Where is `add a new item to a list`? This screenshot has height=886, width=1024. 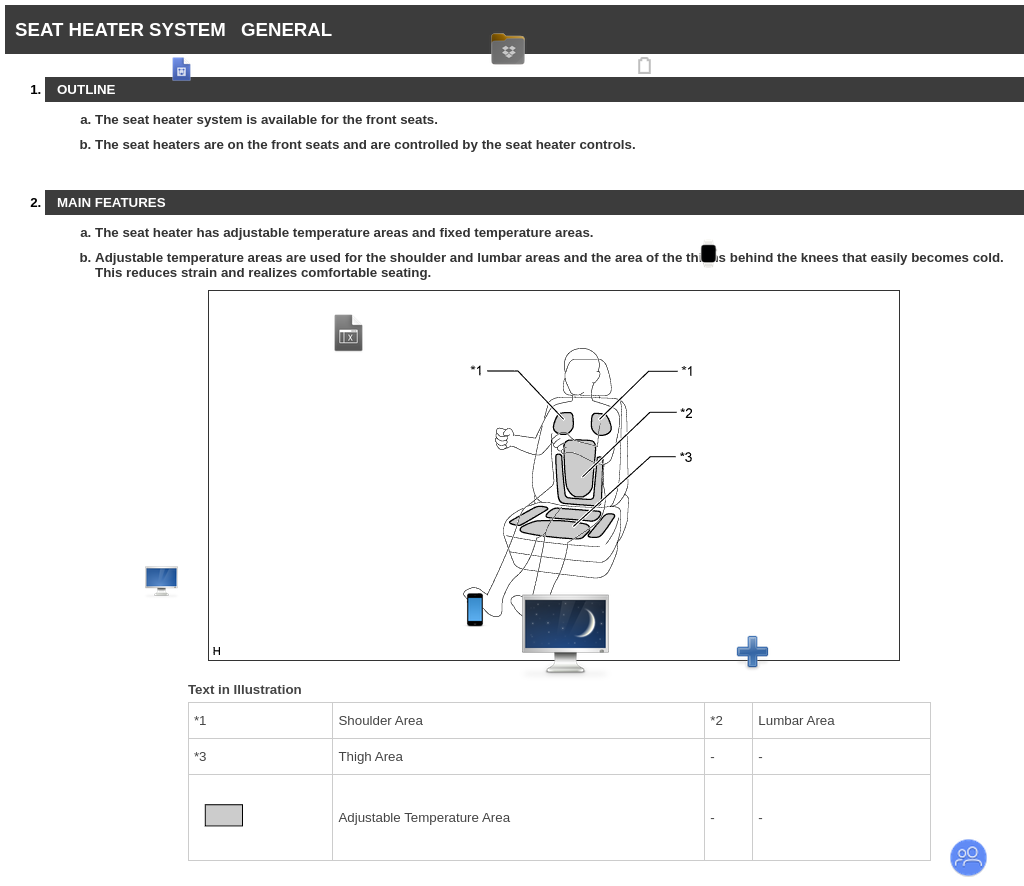 add a new item to a list is located at coordinates (751, 652).